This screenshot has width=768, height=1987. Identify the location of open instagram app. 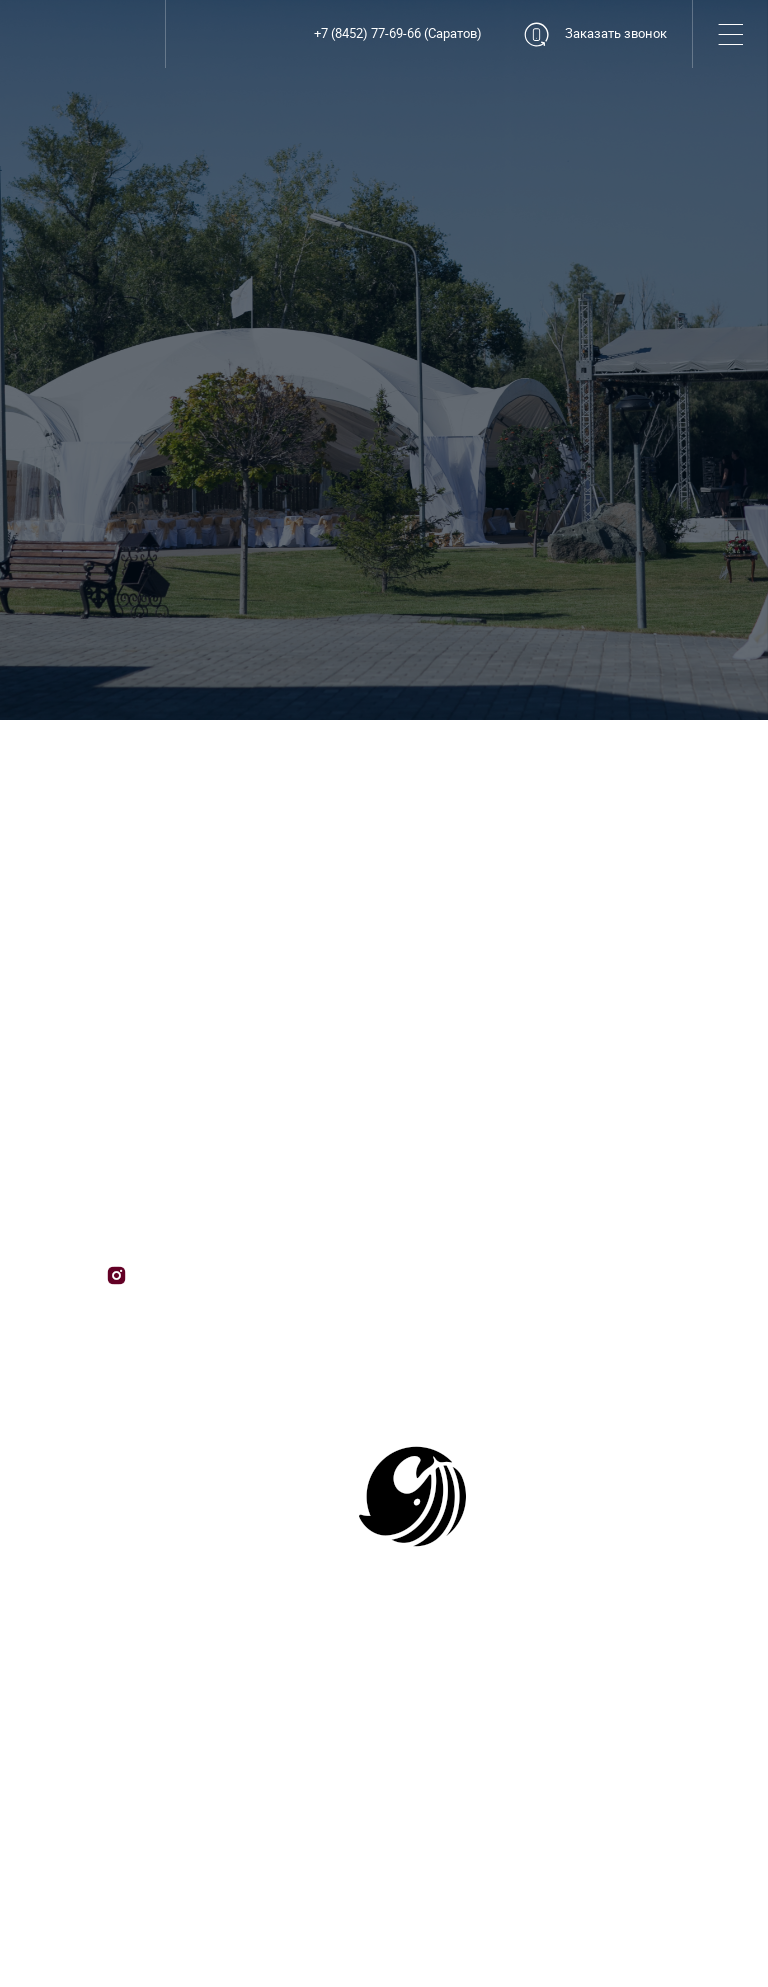
(116, 1275).